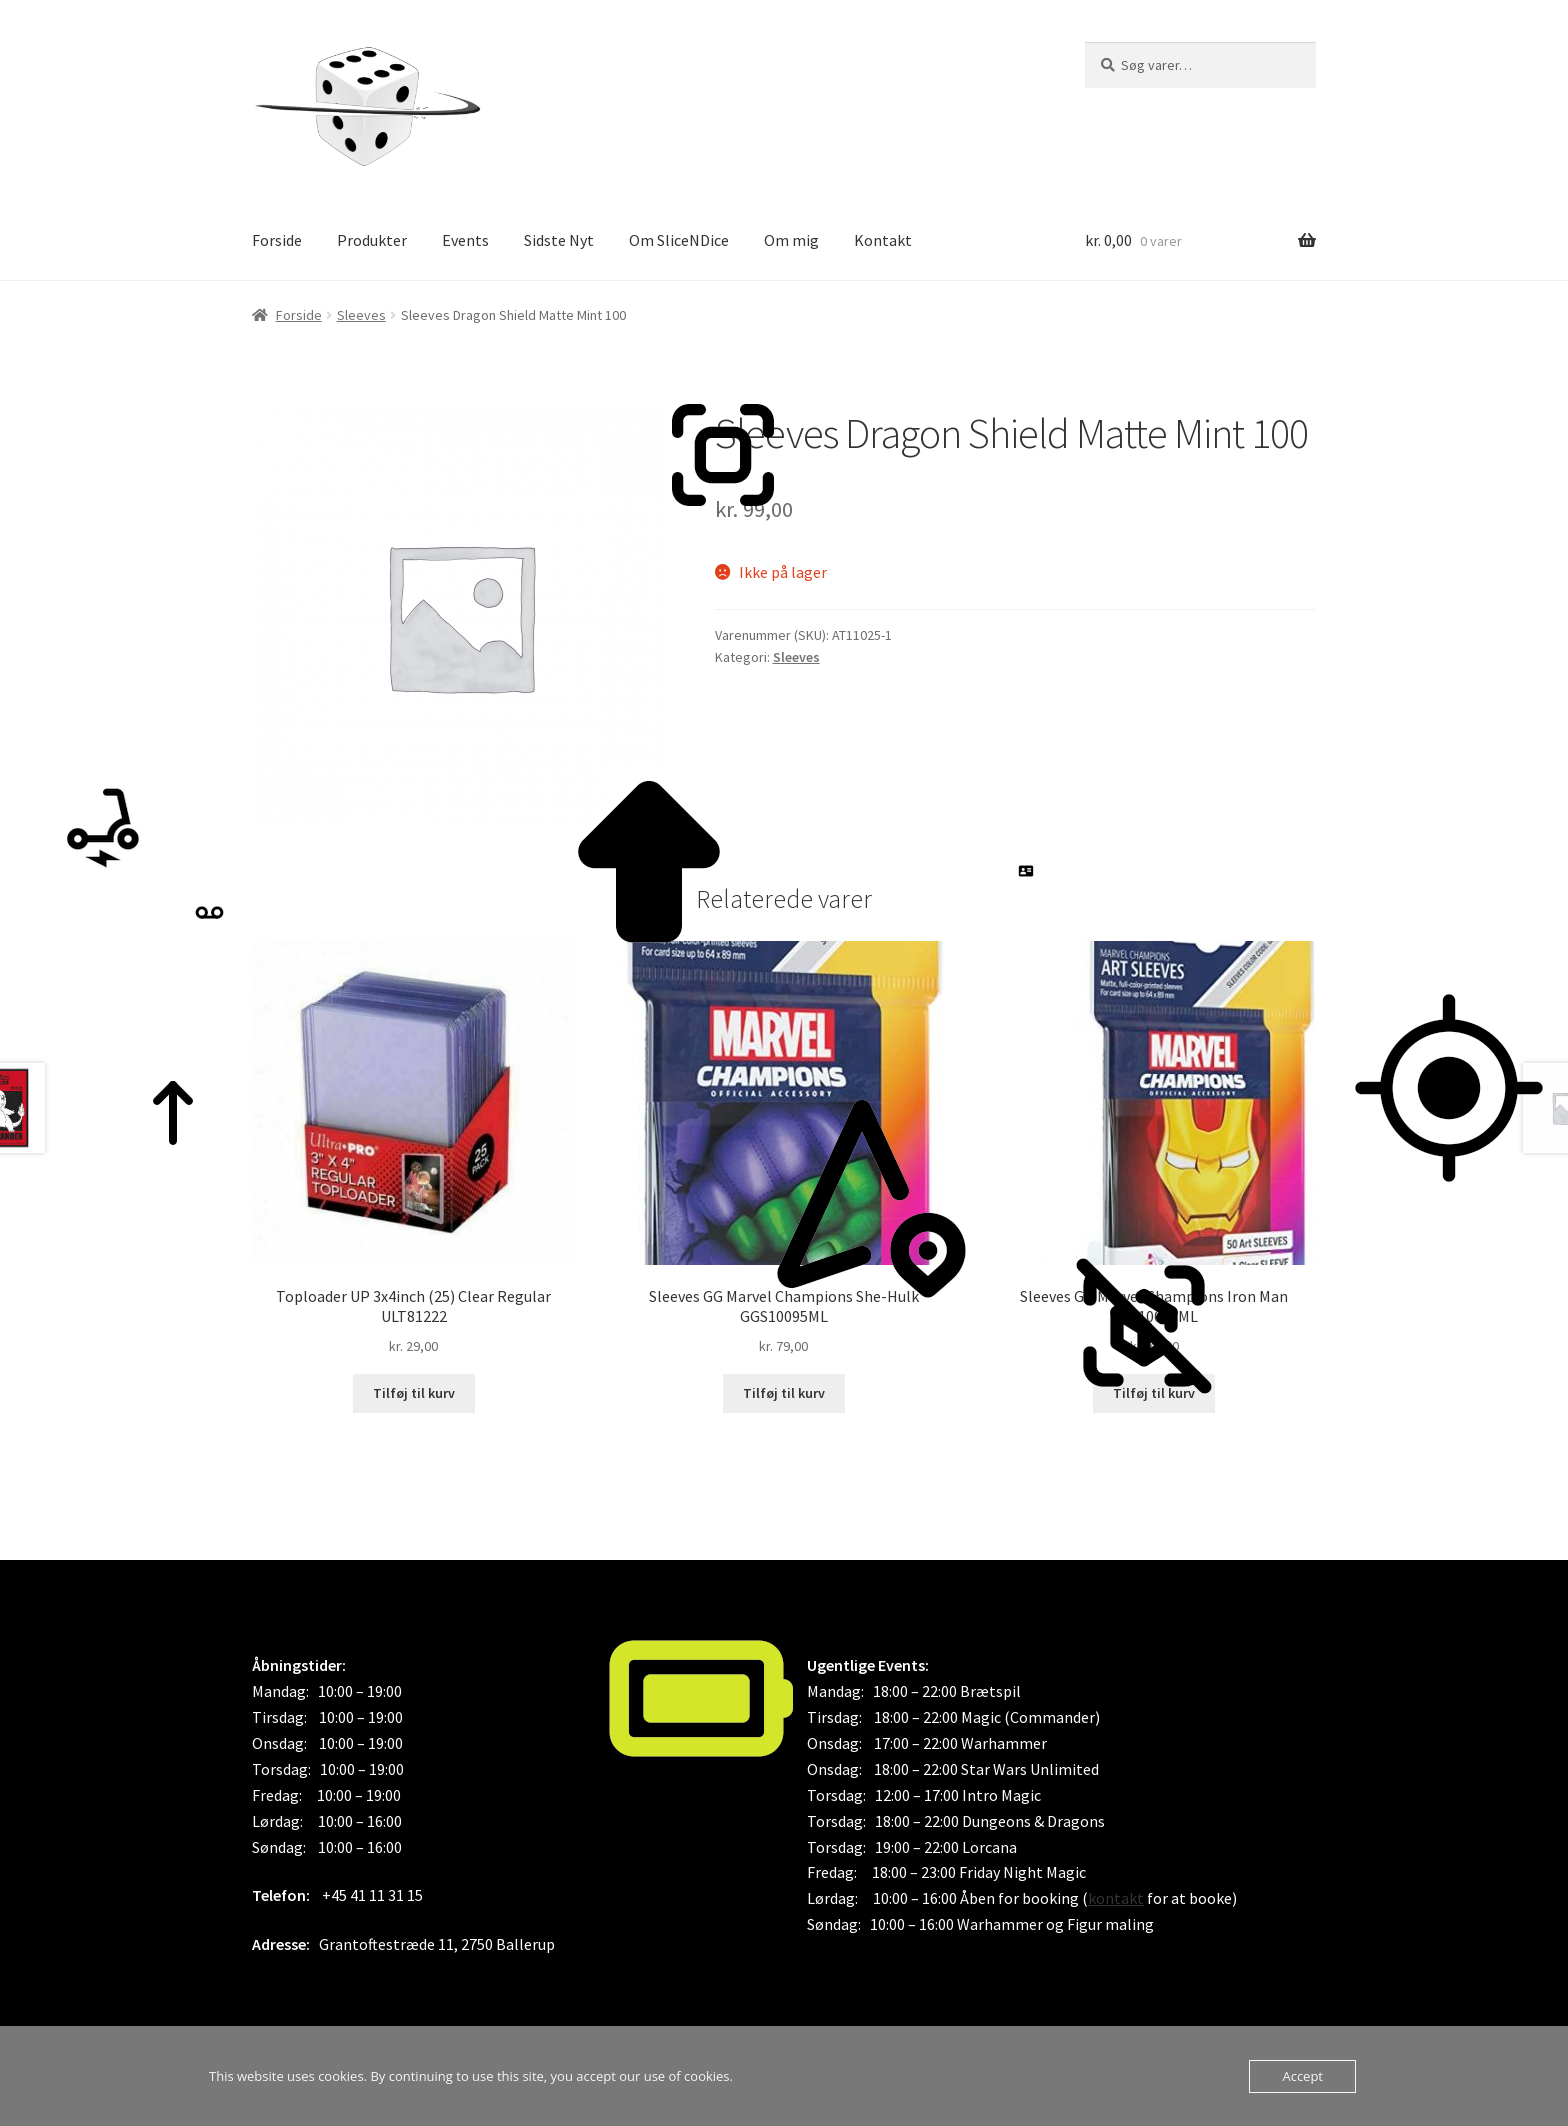  What do you see at coordinates (723, 455) in the screenshot?
I see `scan or capture an object` at bounding box center [723, 455].